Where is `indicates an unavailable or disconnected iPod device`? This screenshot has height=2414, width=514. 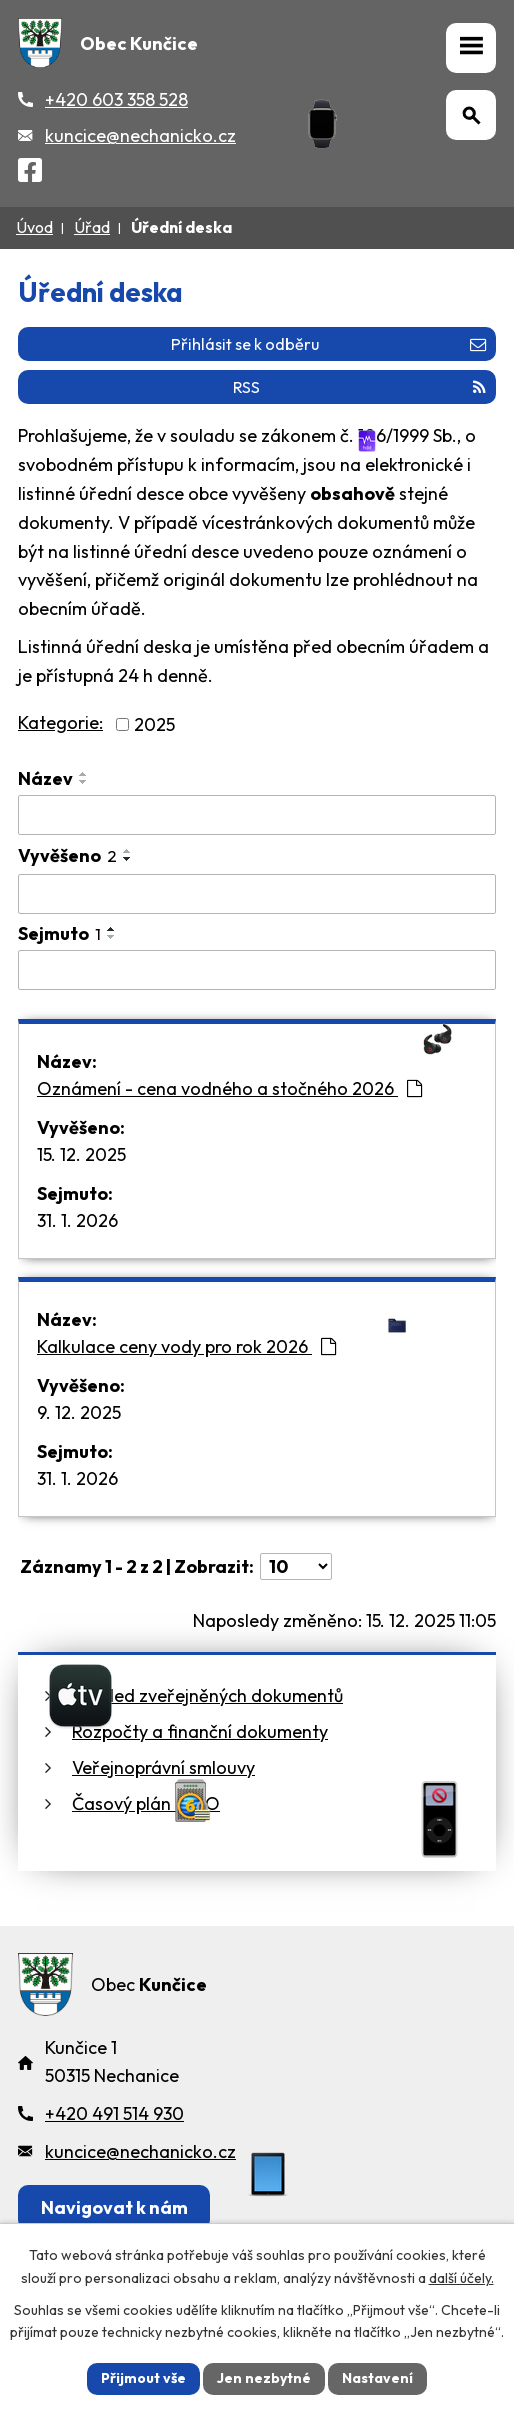
indicates an unavailable or disconnected iPod device is located at coordinates (439, 1819).